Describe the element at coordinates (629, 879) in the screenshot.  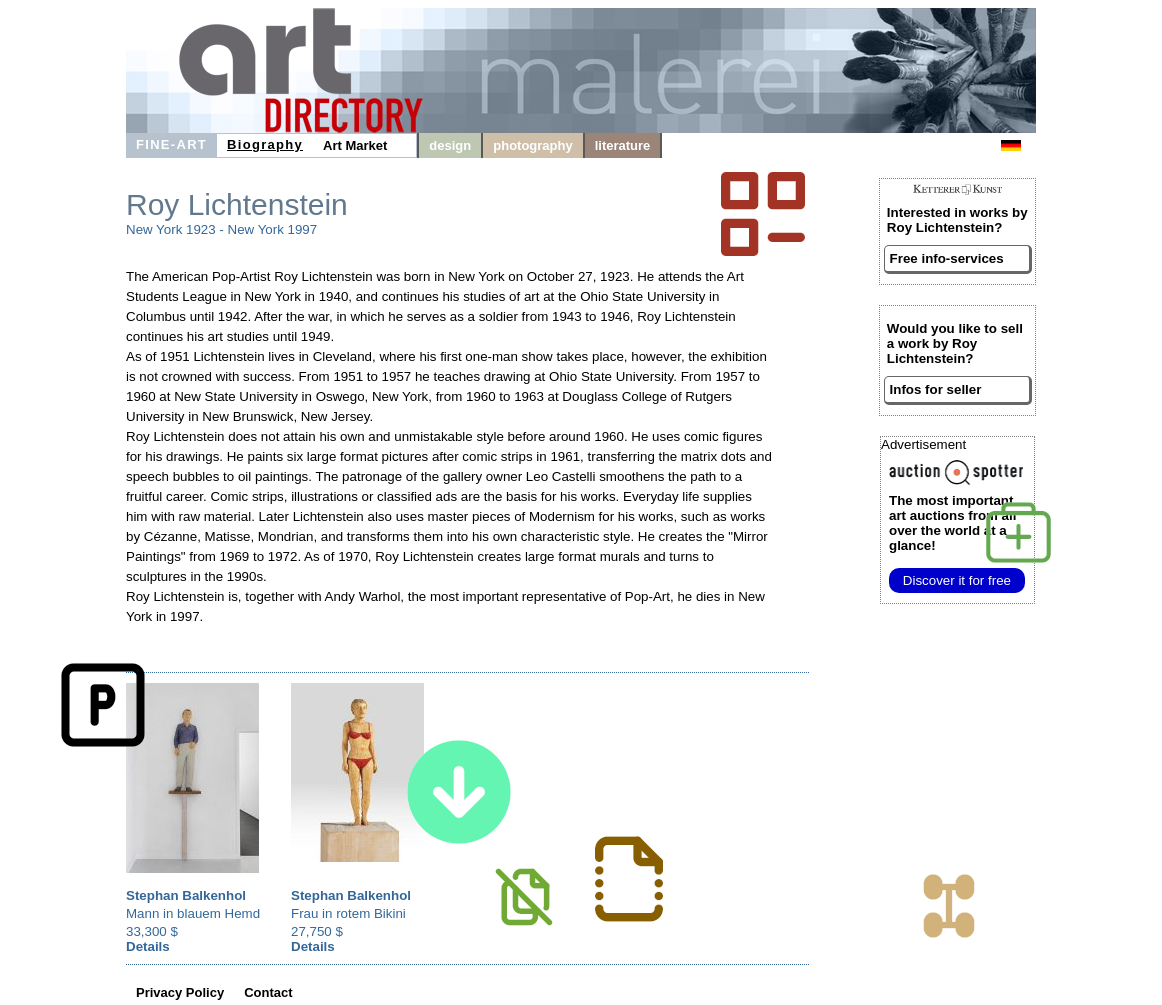
I see `indicates a corrupted or damaged file` at that location.